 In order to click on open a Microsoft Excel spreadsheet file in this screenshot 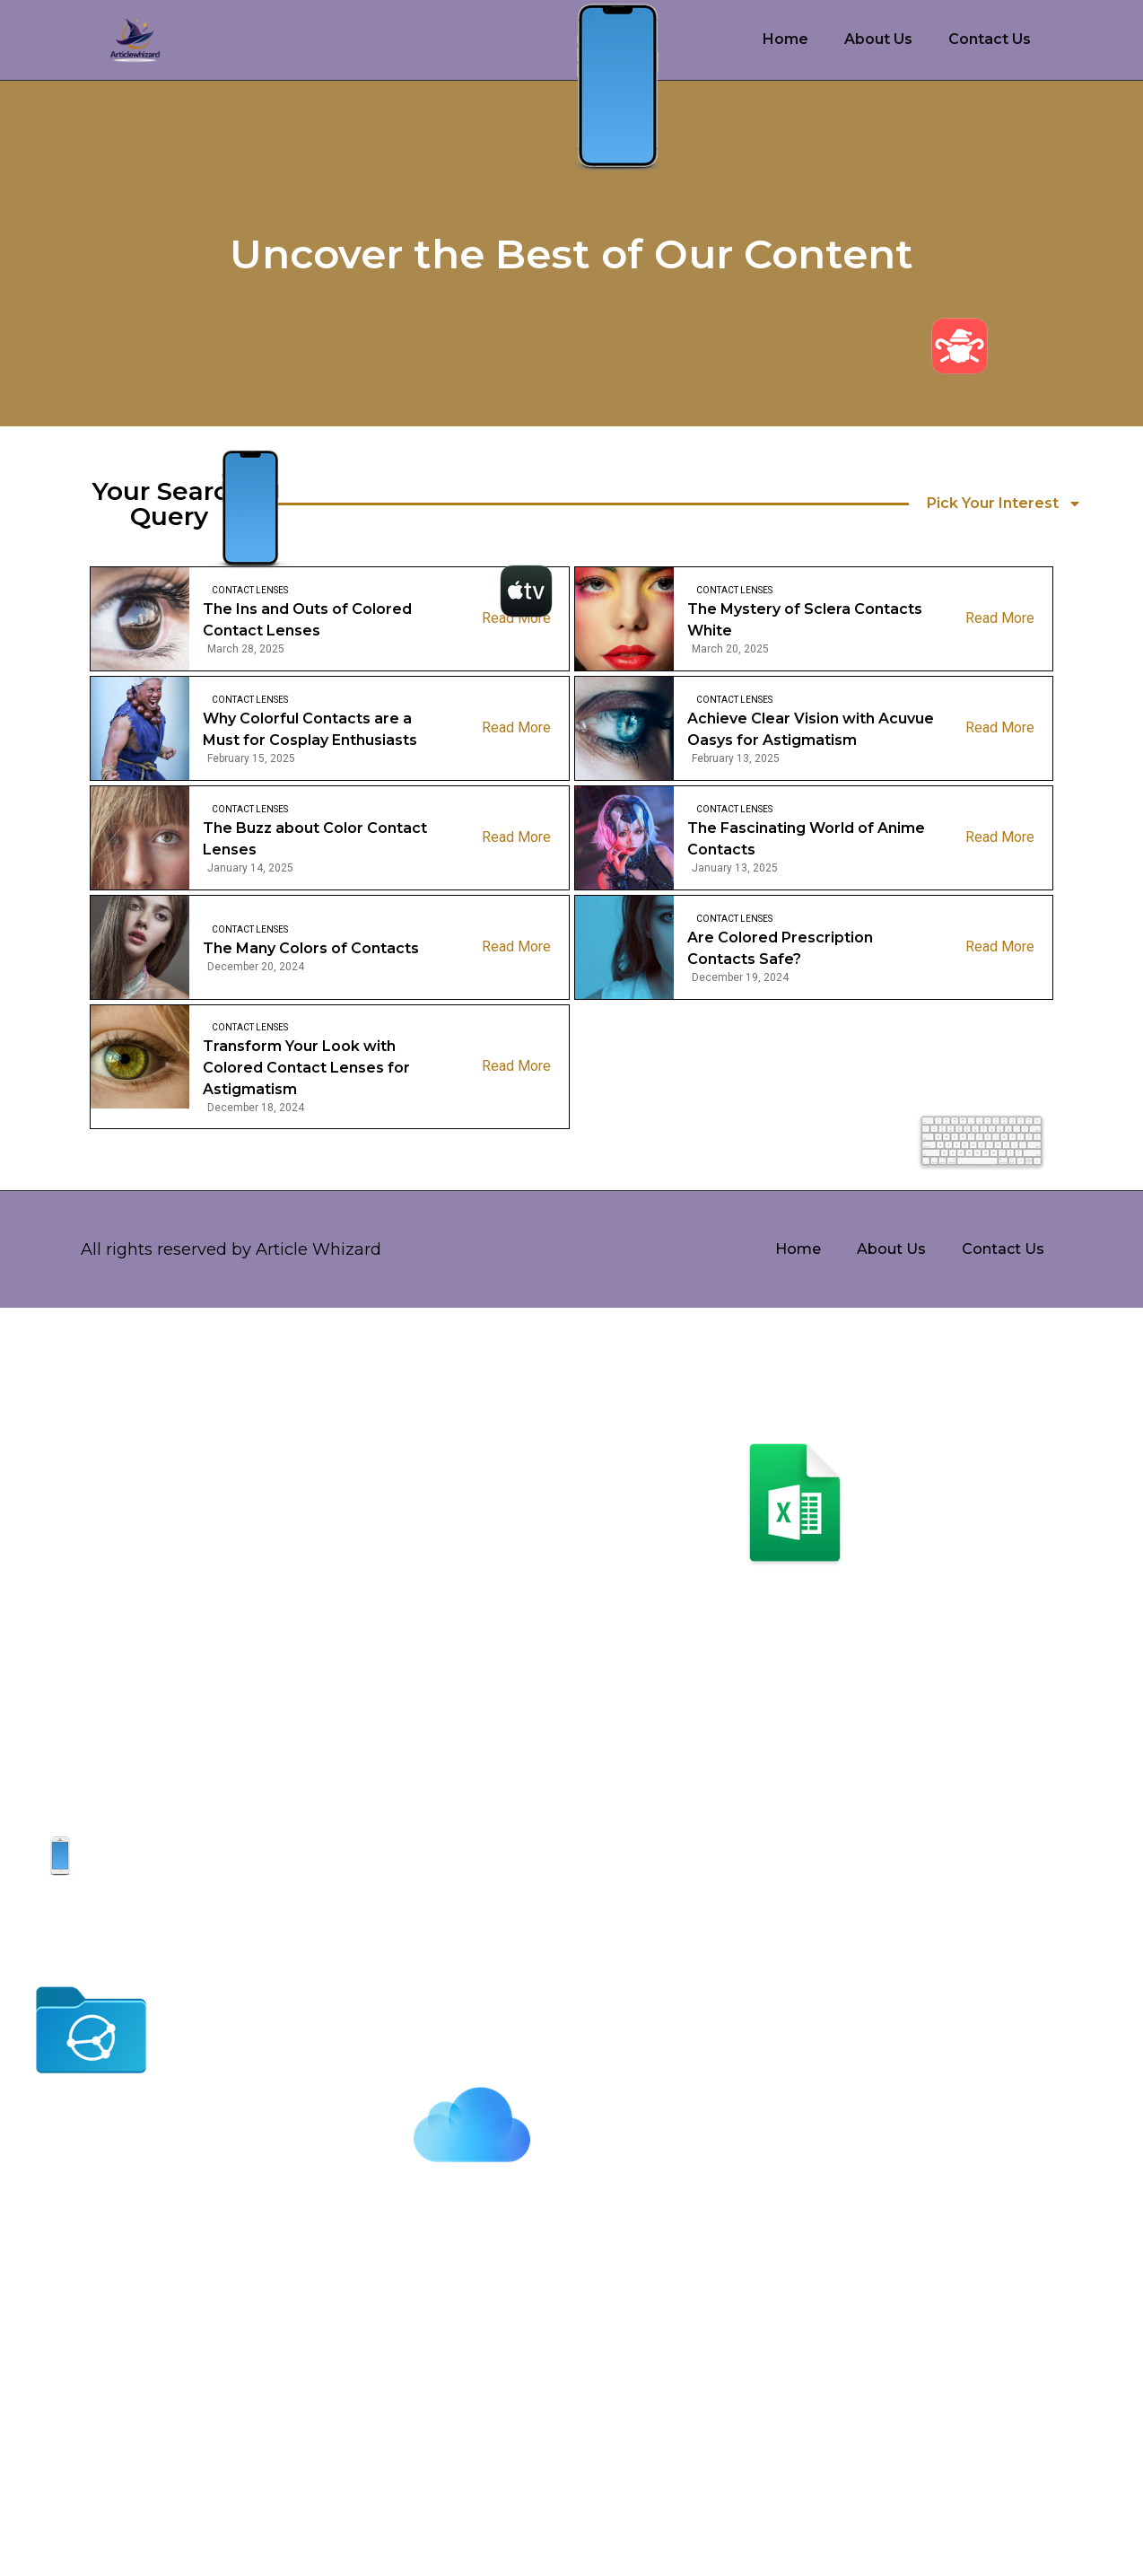, I will do `click(795, 1503)`.